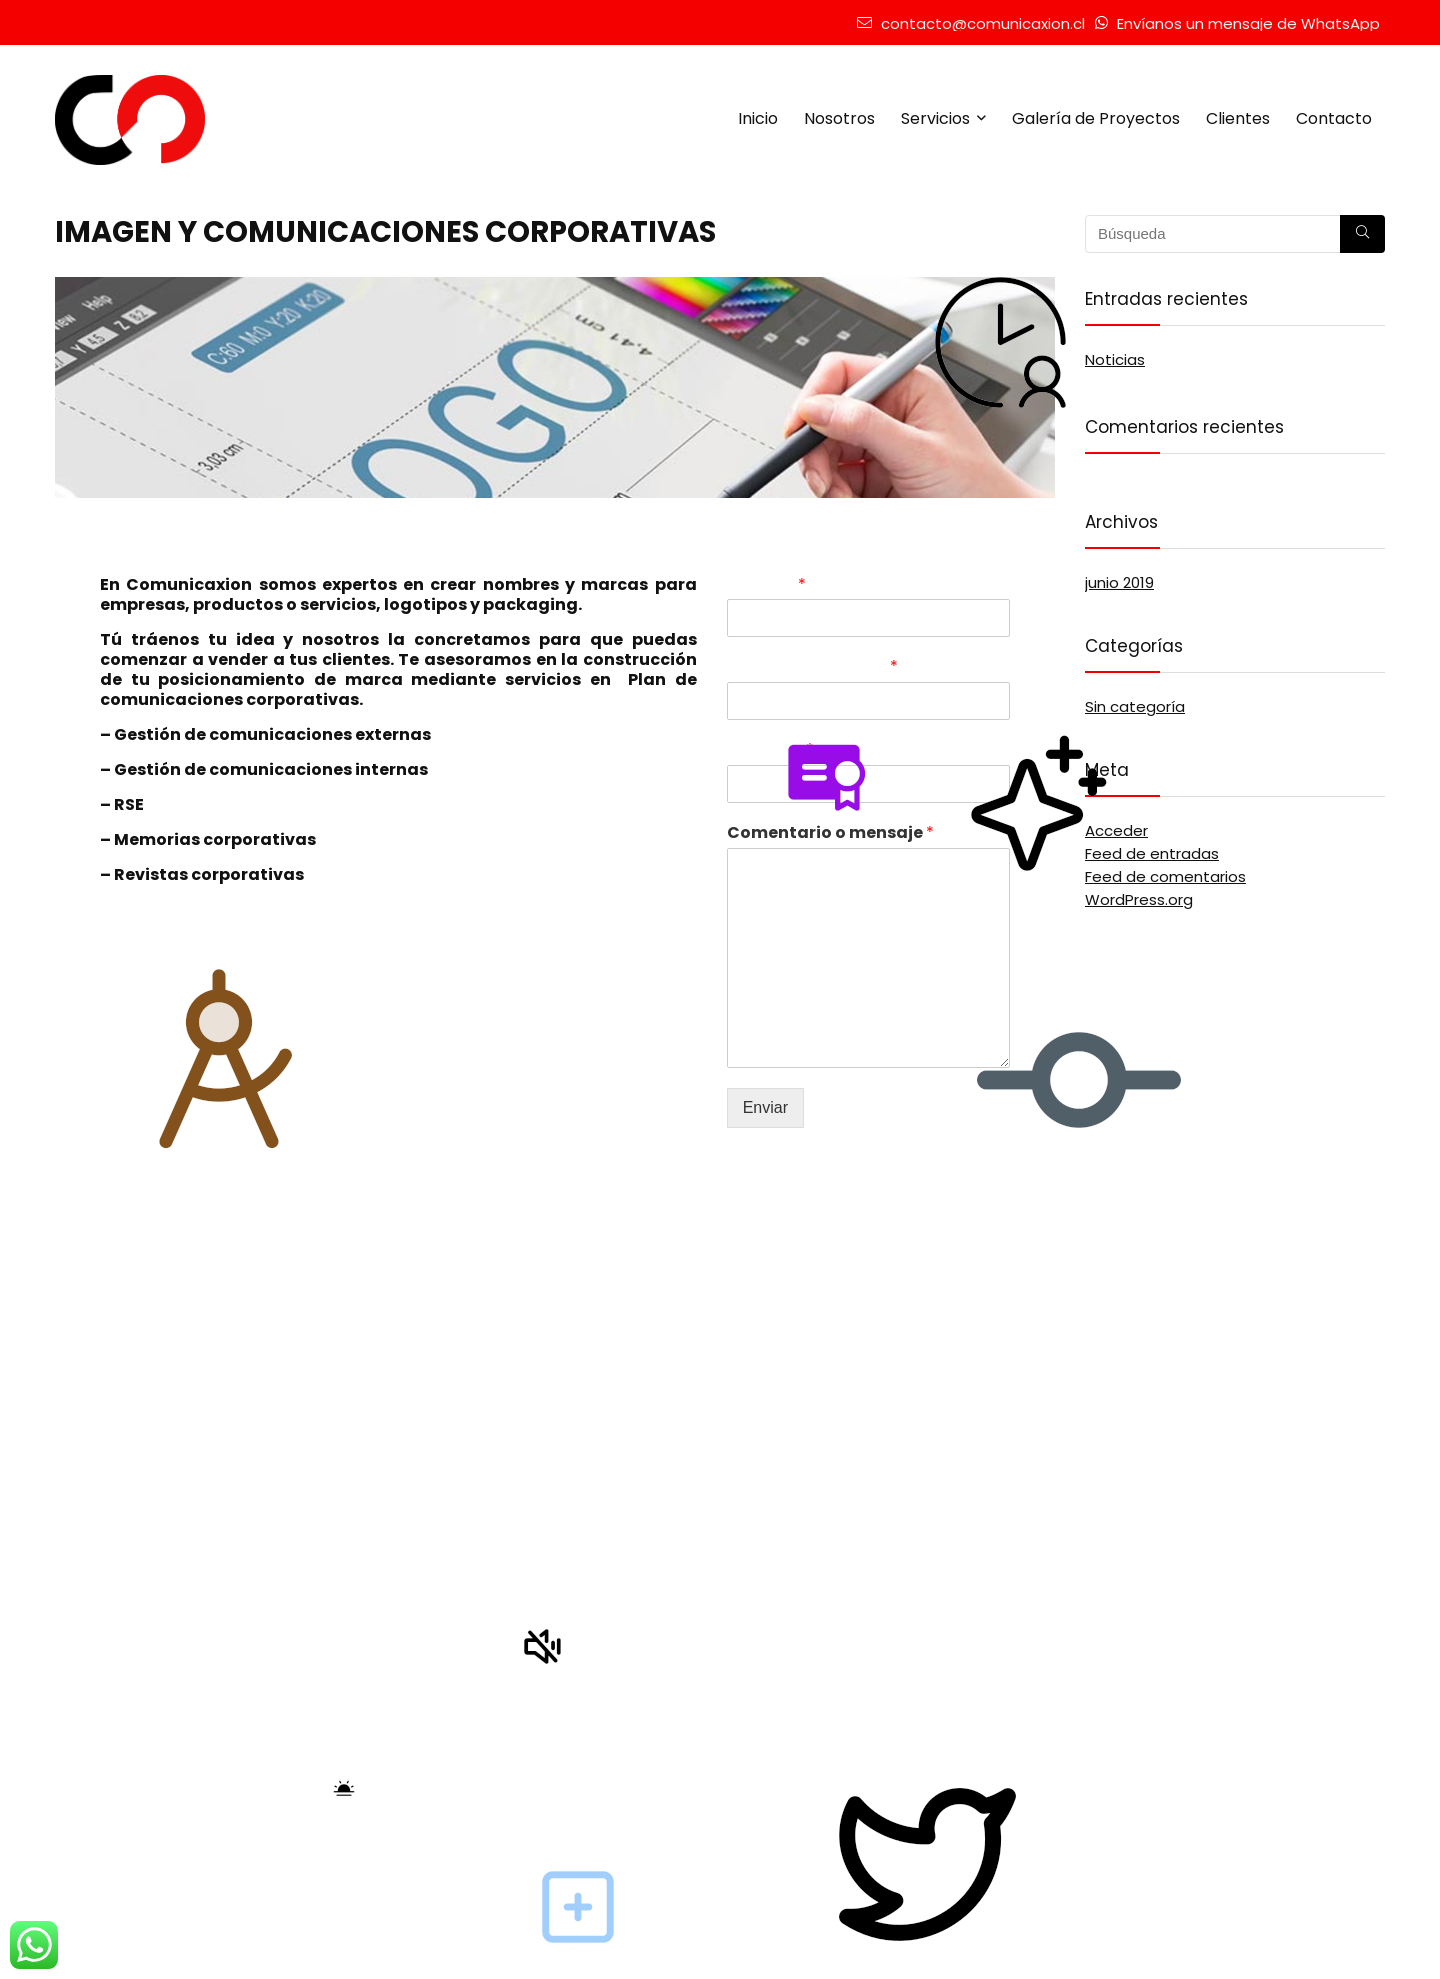 Image resolution: width=1440 pixels, height=1979 pixels. What do you see at coordinates (824, 775) in the screenshot?
I see `view certificate or credential details` at bounding box center [824, 775].